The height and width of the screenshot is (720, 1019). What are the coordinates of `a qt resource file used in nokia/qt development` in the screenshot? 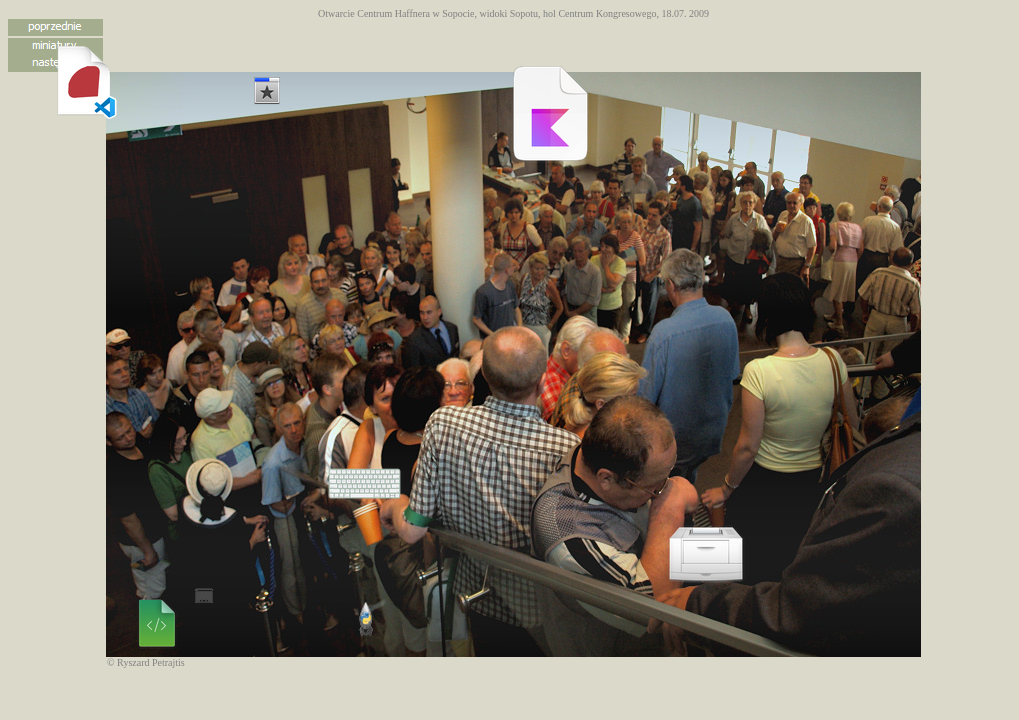 It's located at (157, 624).